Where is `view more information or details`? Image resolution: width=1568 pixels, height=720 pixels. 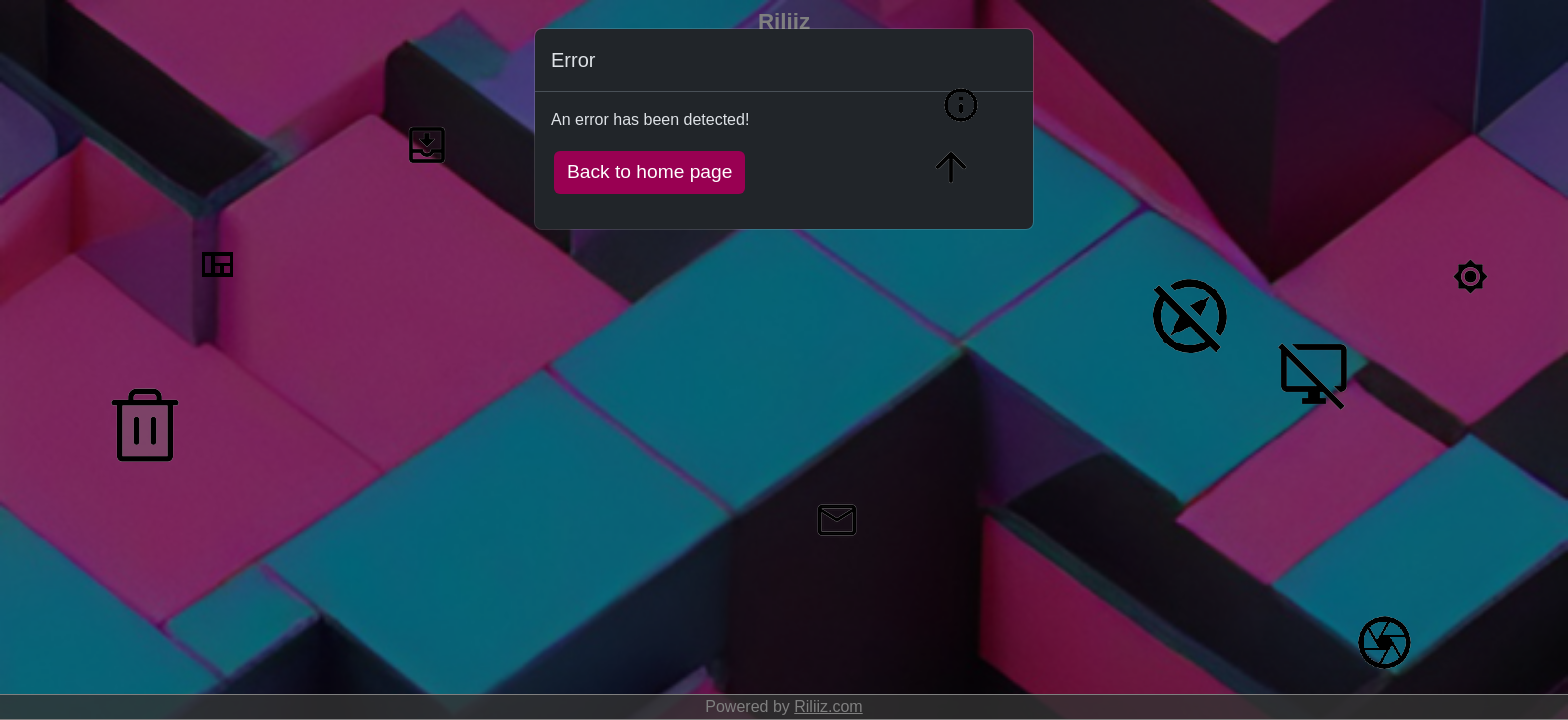
view more information or details is located at coordinates (961, 105).